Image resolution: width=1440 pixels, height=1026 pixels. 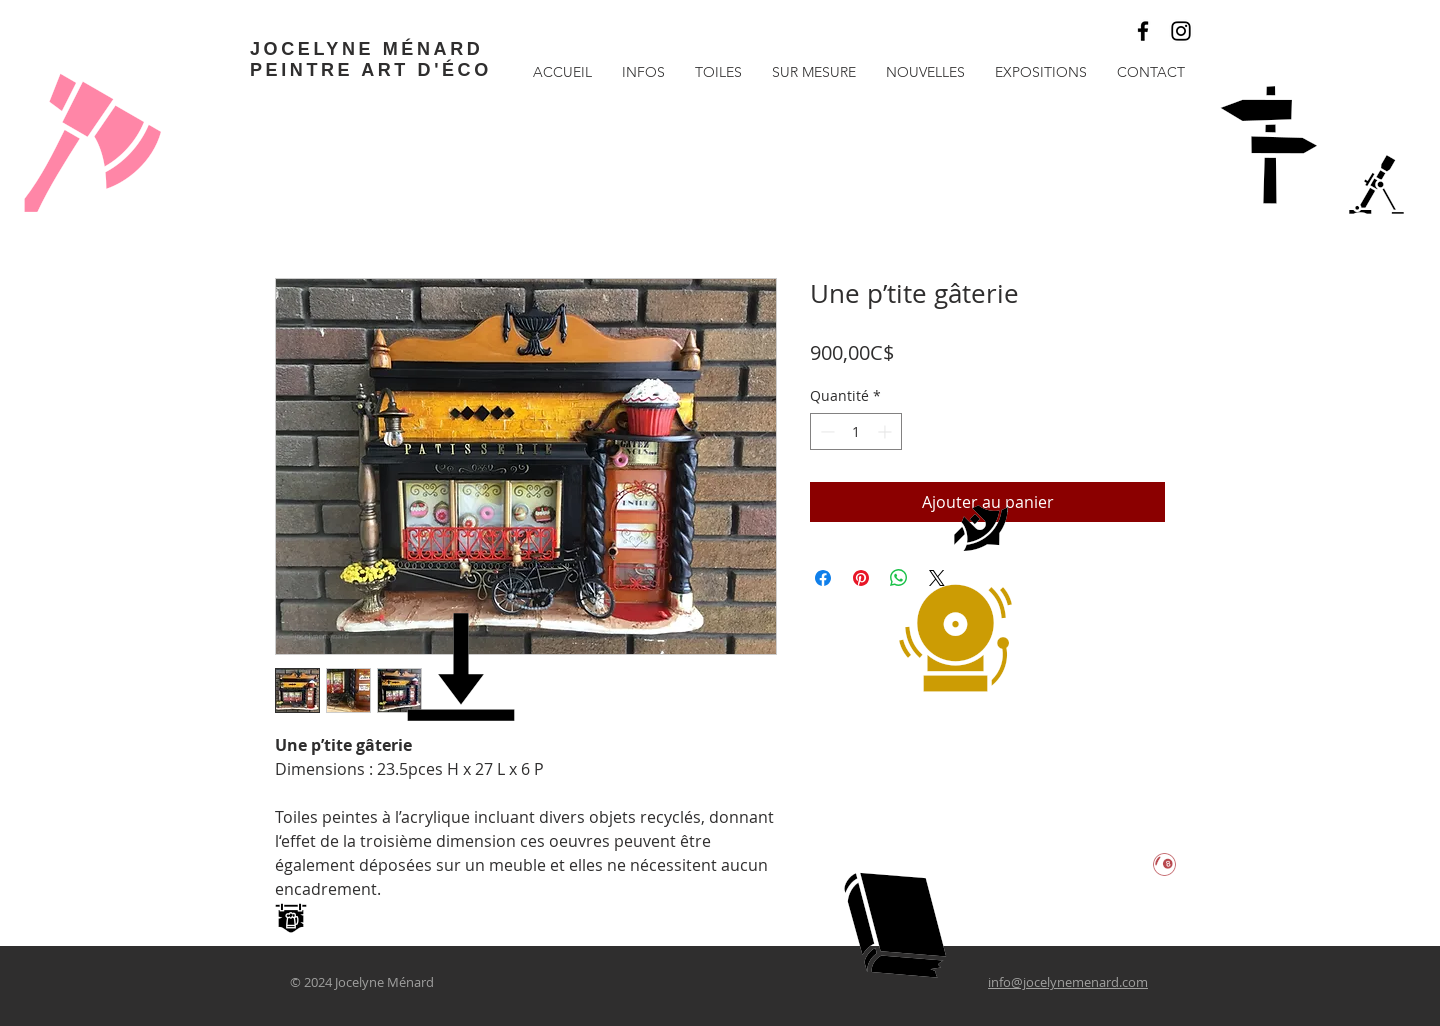 I want to click on open a guidebook or manual, so click(x=895, y=925).